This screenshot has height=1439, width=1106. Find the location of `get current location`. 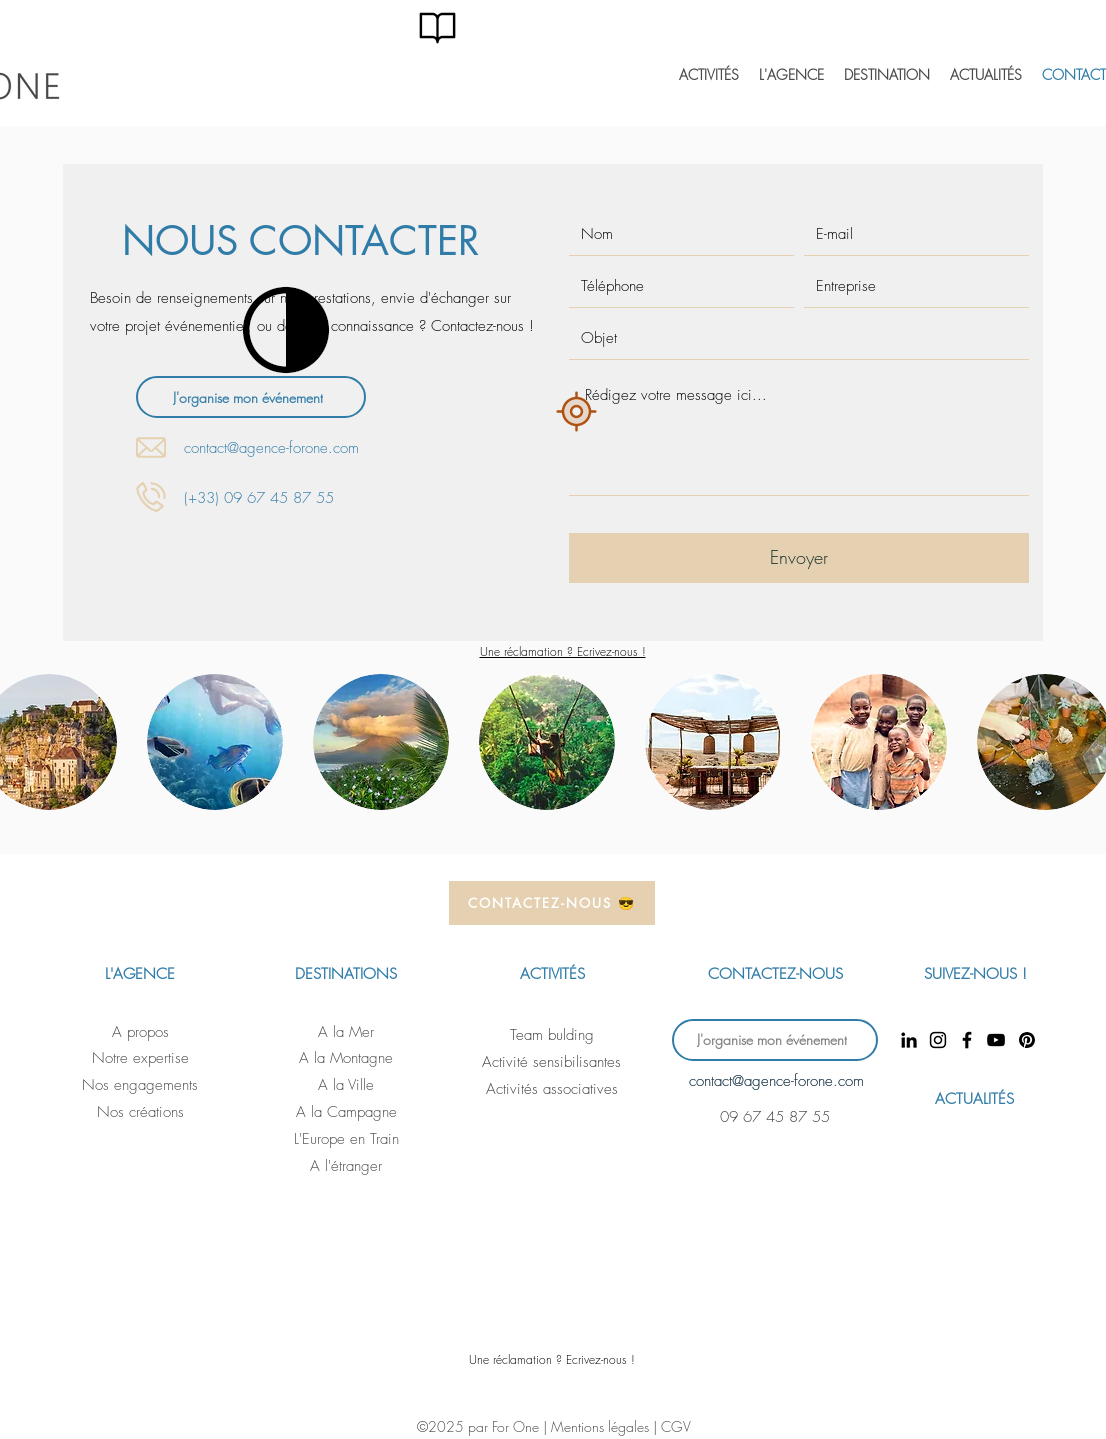

get current location is located at coordinates (576, 411).